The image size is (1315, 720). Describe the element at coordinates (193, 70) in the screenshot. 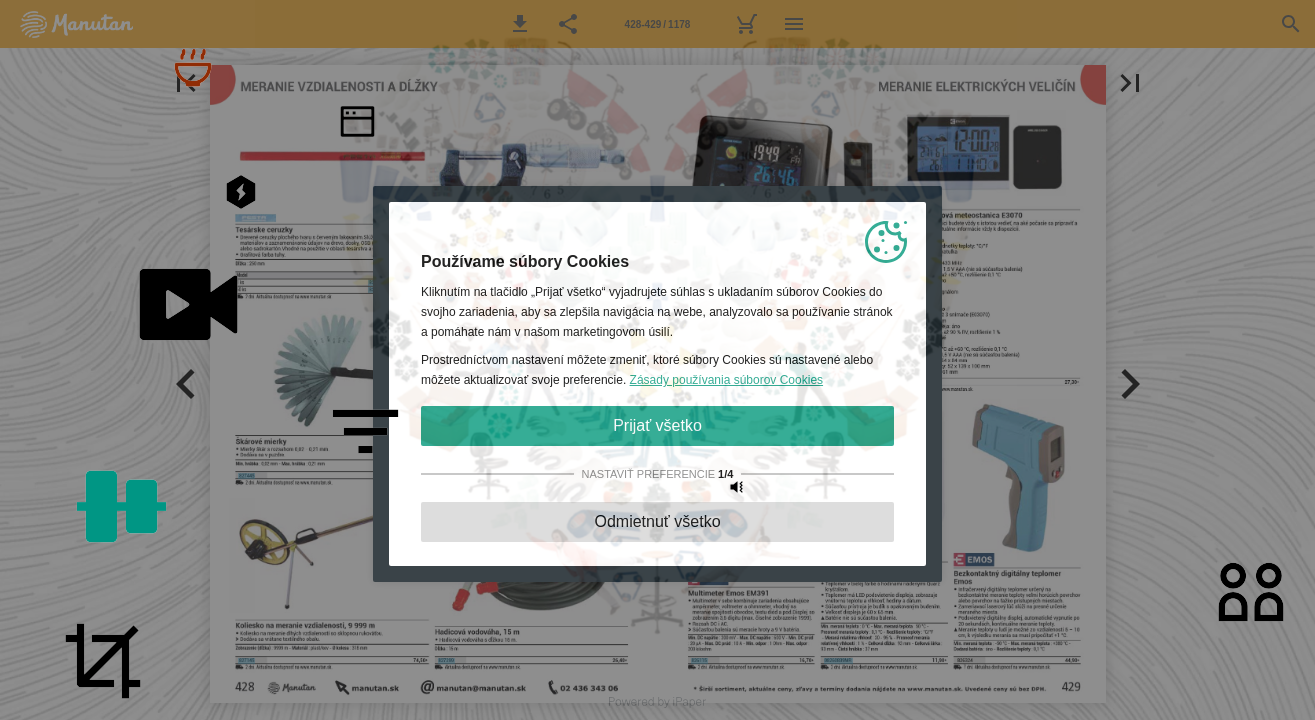

I see `view food or dining options` at that location.